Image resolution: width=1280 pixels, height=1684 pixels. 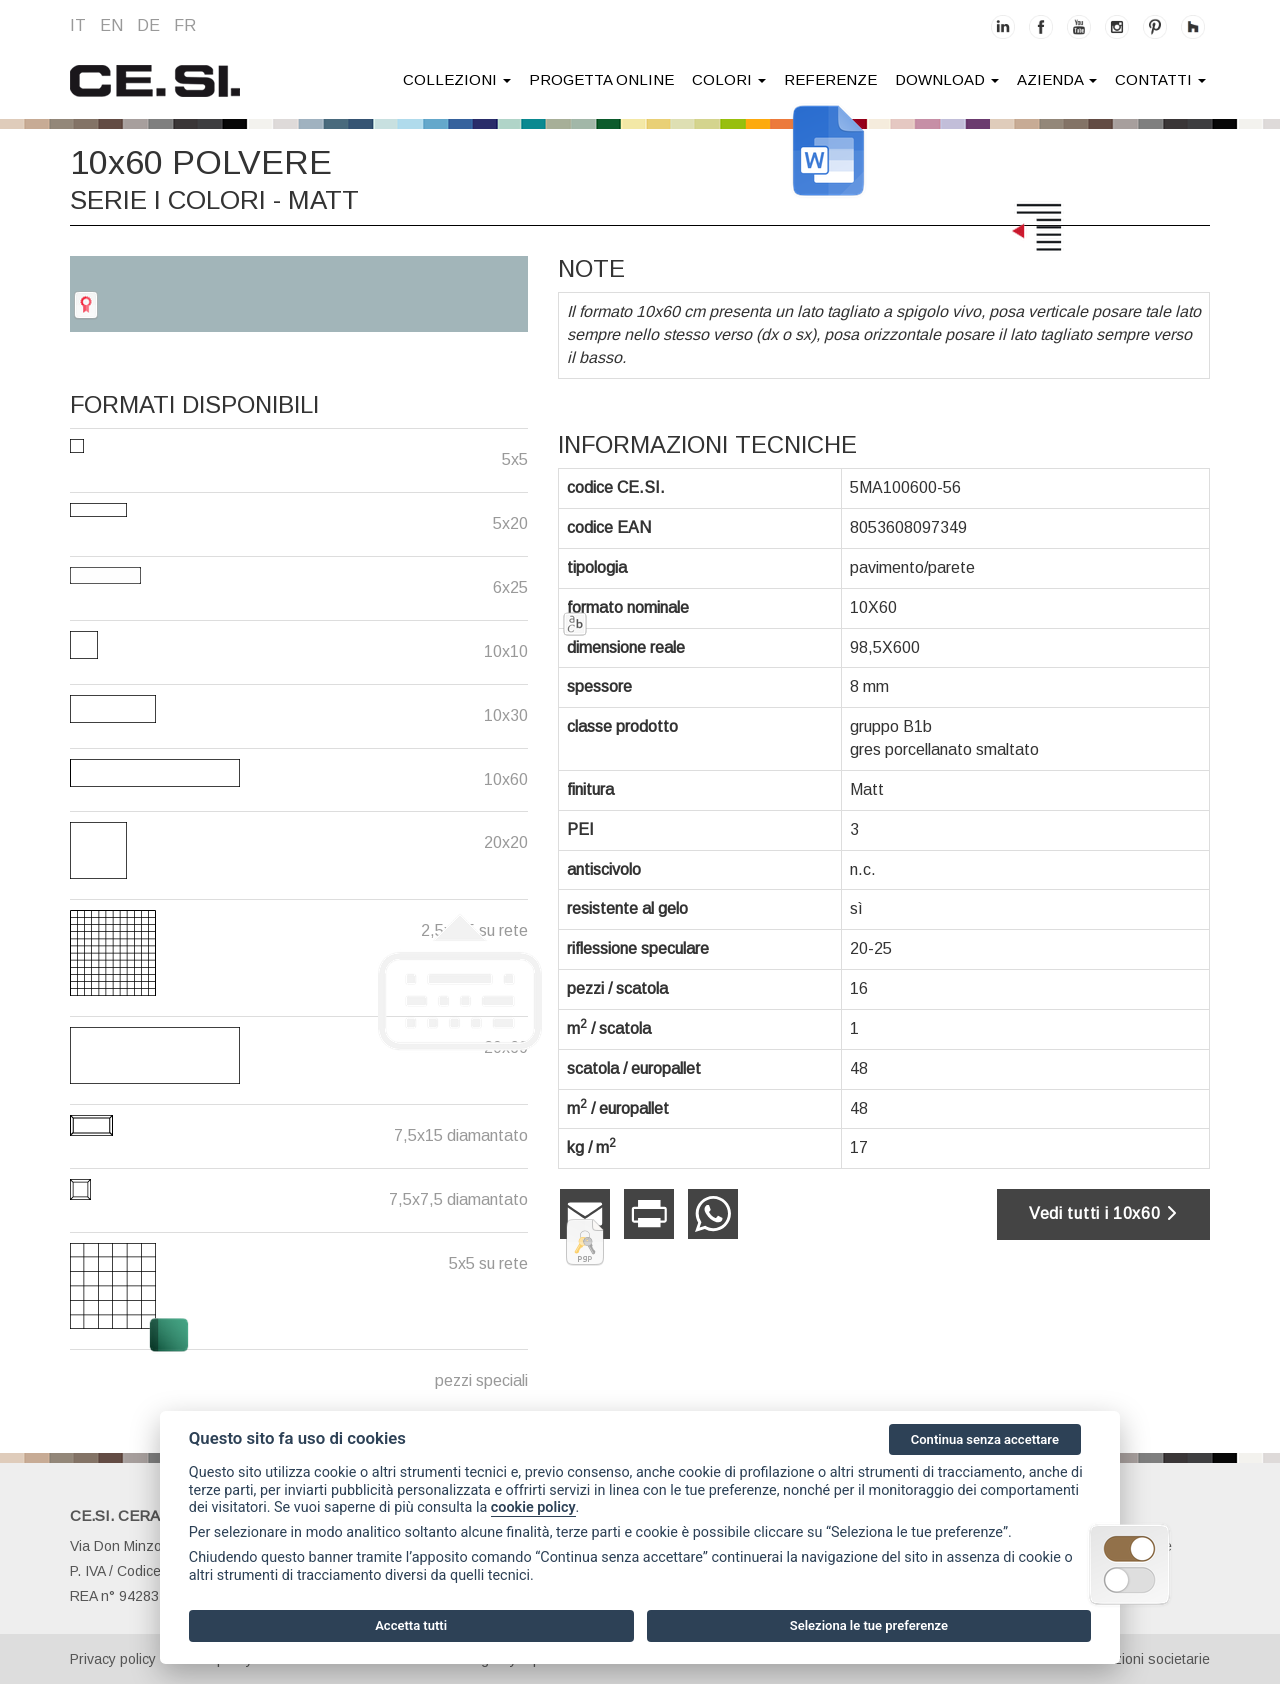 What do you see at coordinates (169, 1334) in the screenshot?
I see `access desktop folder or files` at bounding box center [169, 1334].